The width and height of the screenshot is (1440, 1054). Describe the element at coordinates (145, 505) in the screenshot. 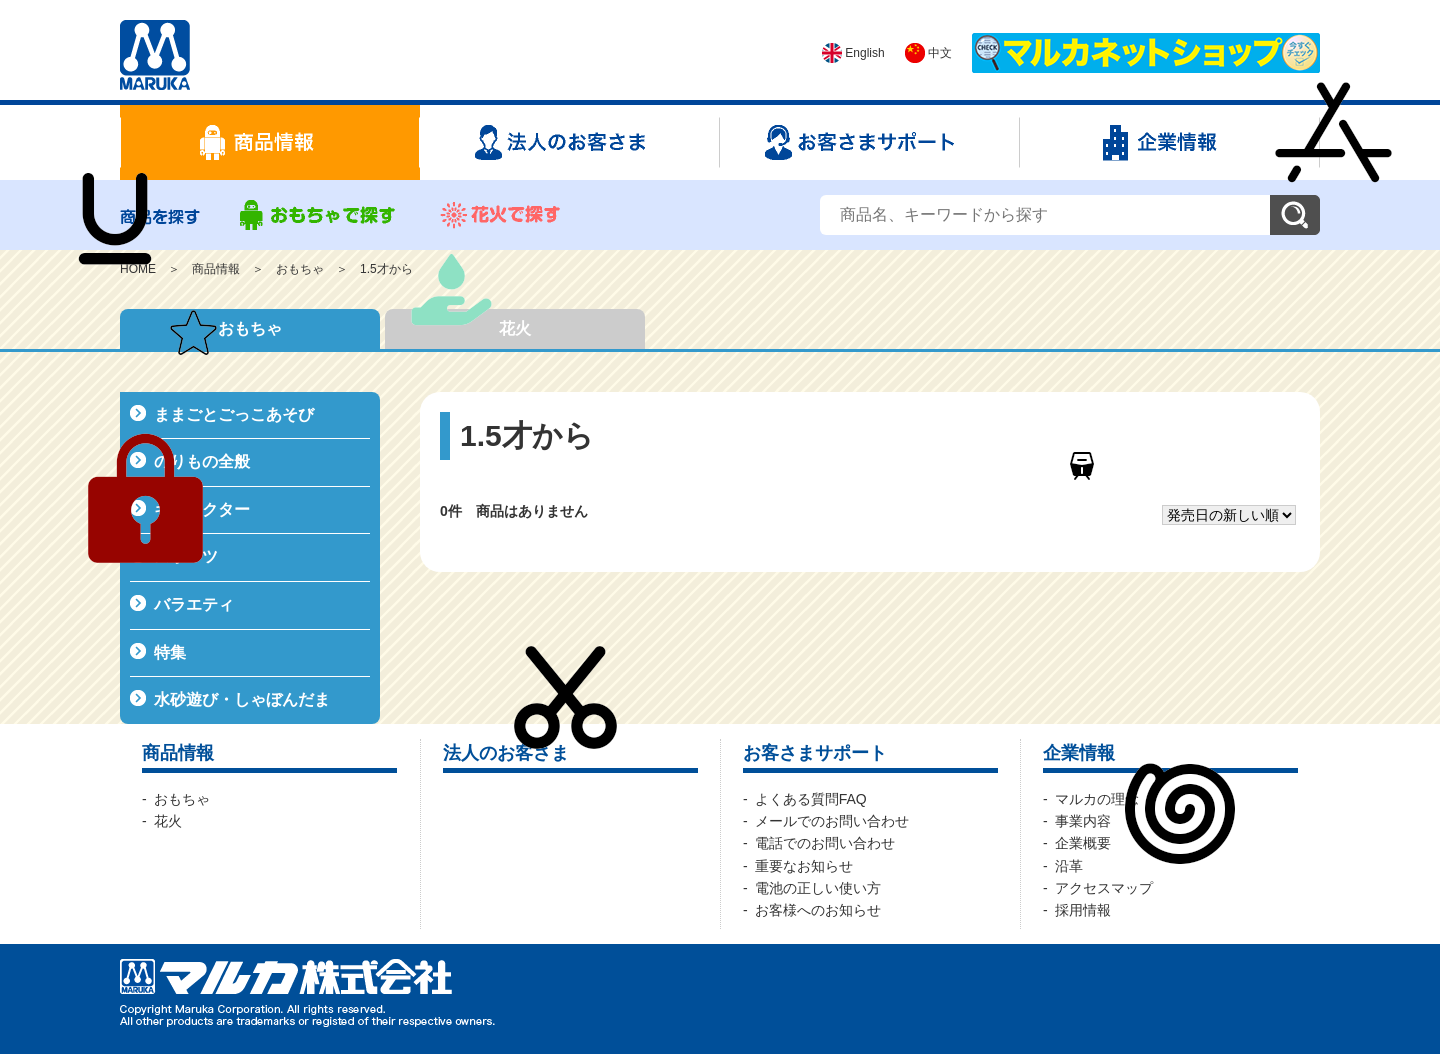

I see `access secure or encrypted content` at that location.